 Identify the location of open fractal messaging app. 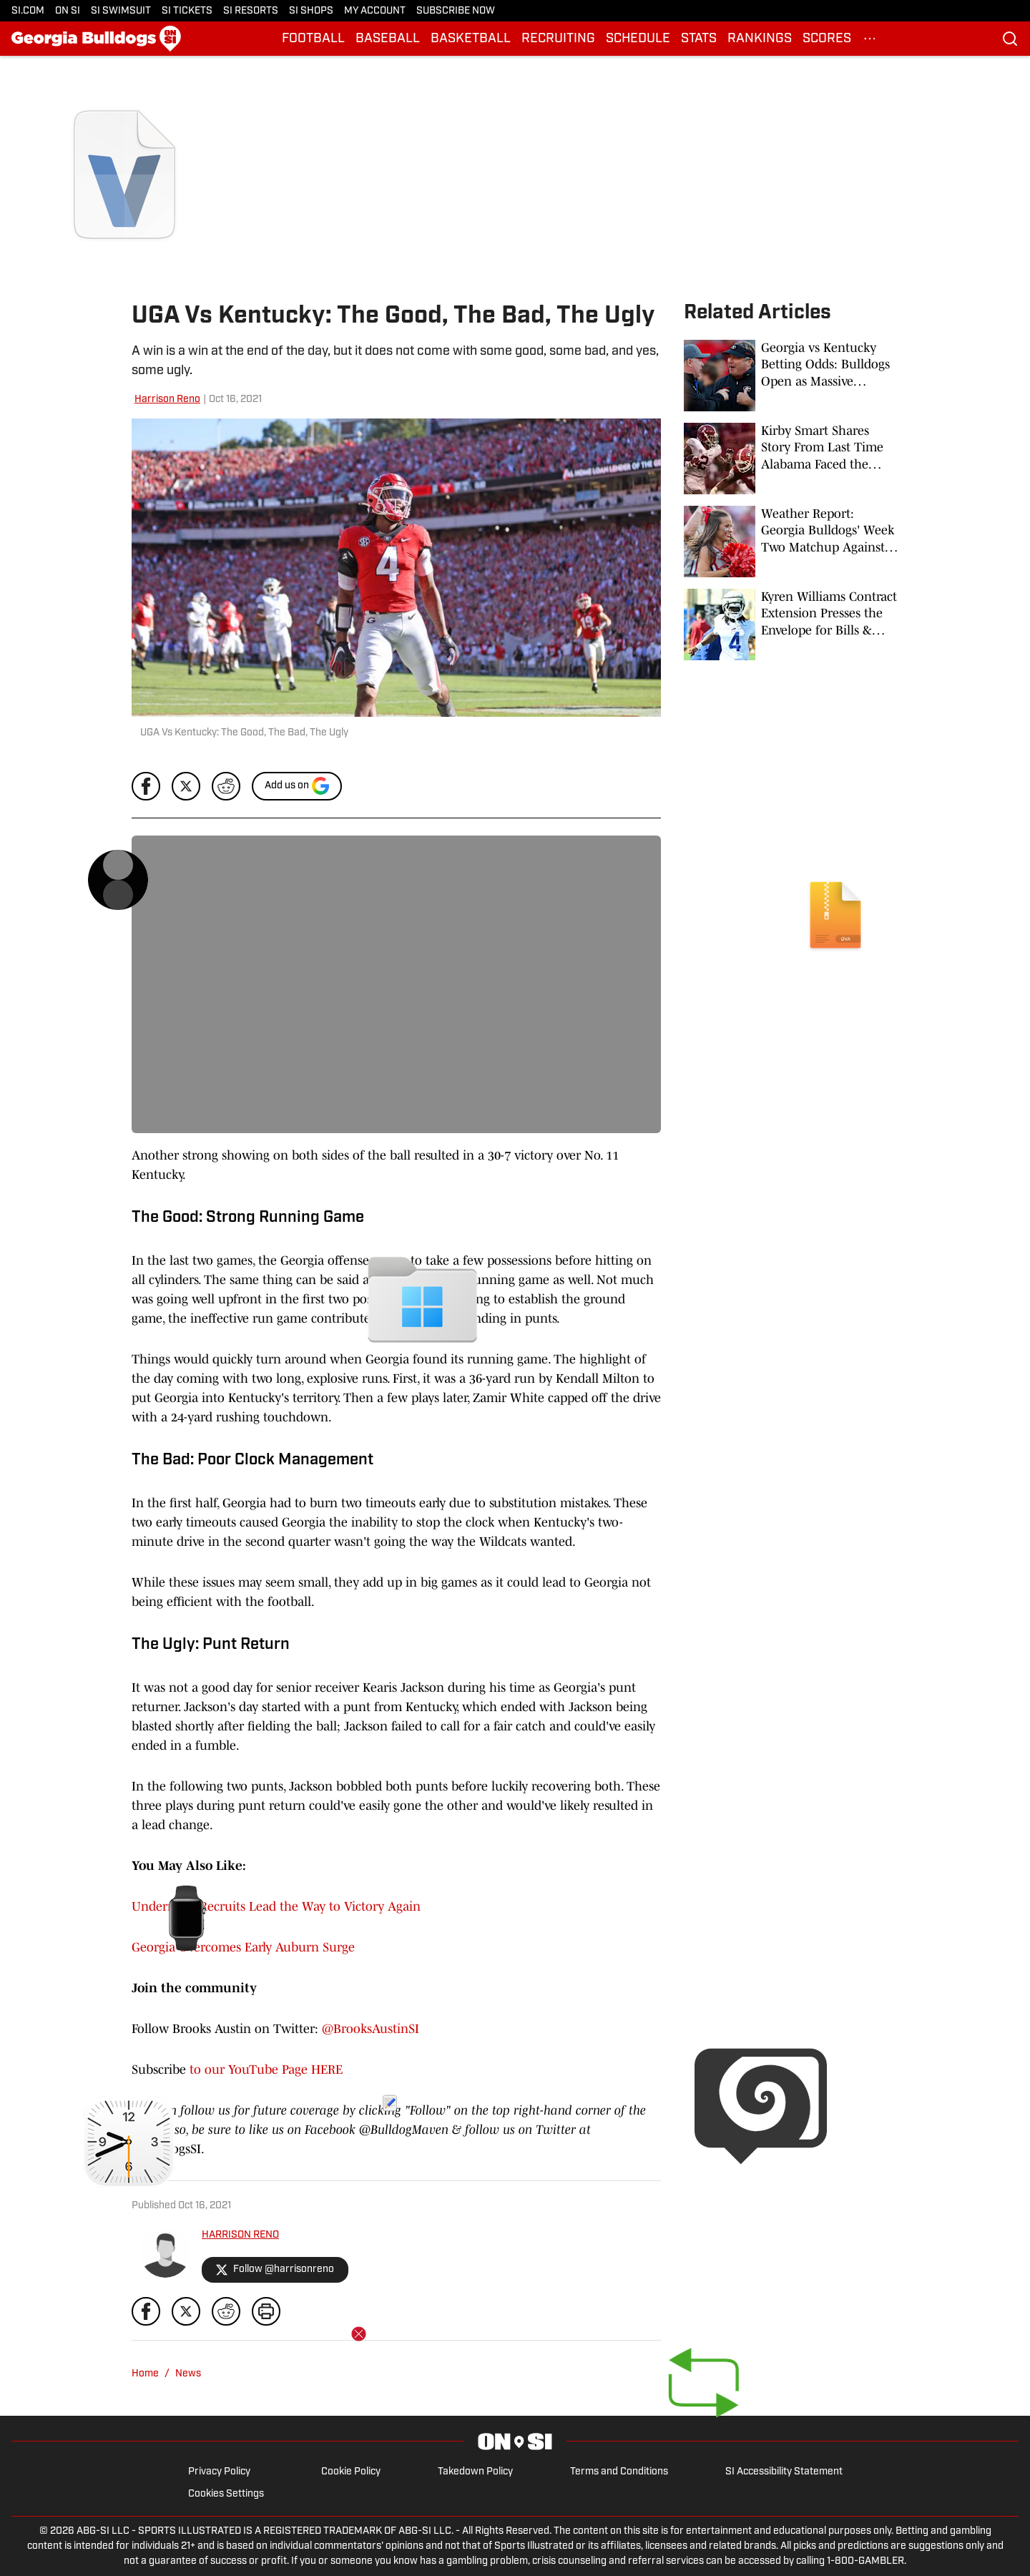
(760, 2106).